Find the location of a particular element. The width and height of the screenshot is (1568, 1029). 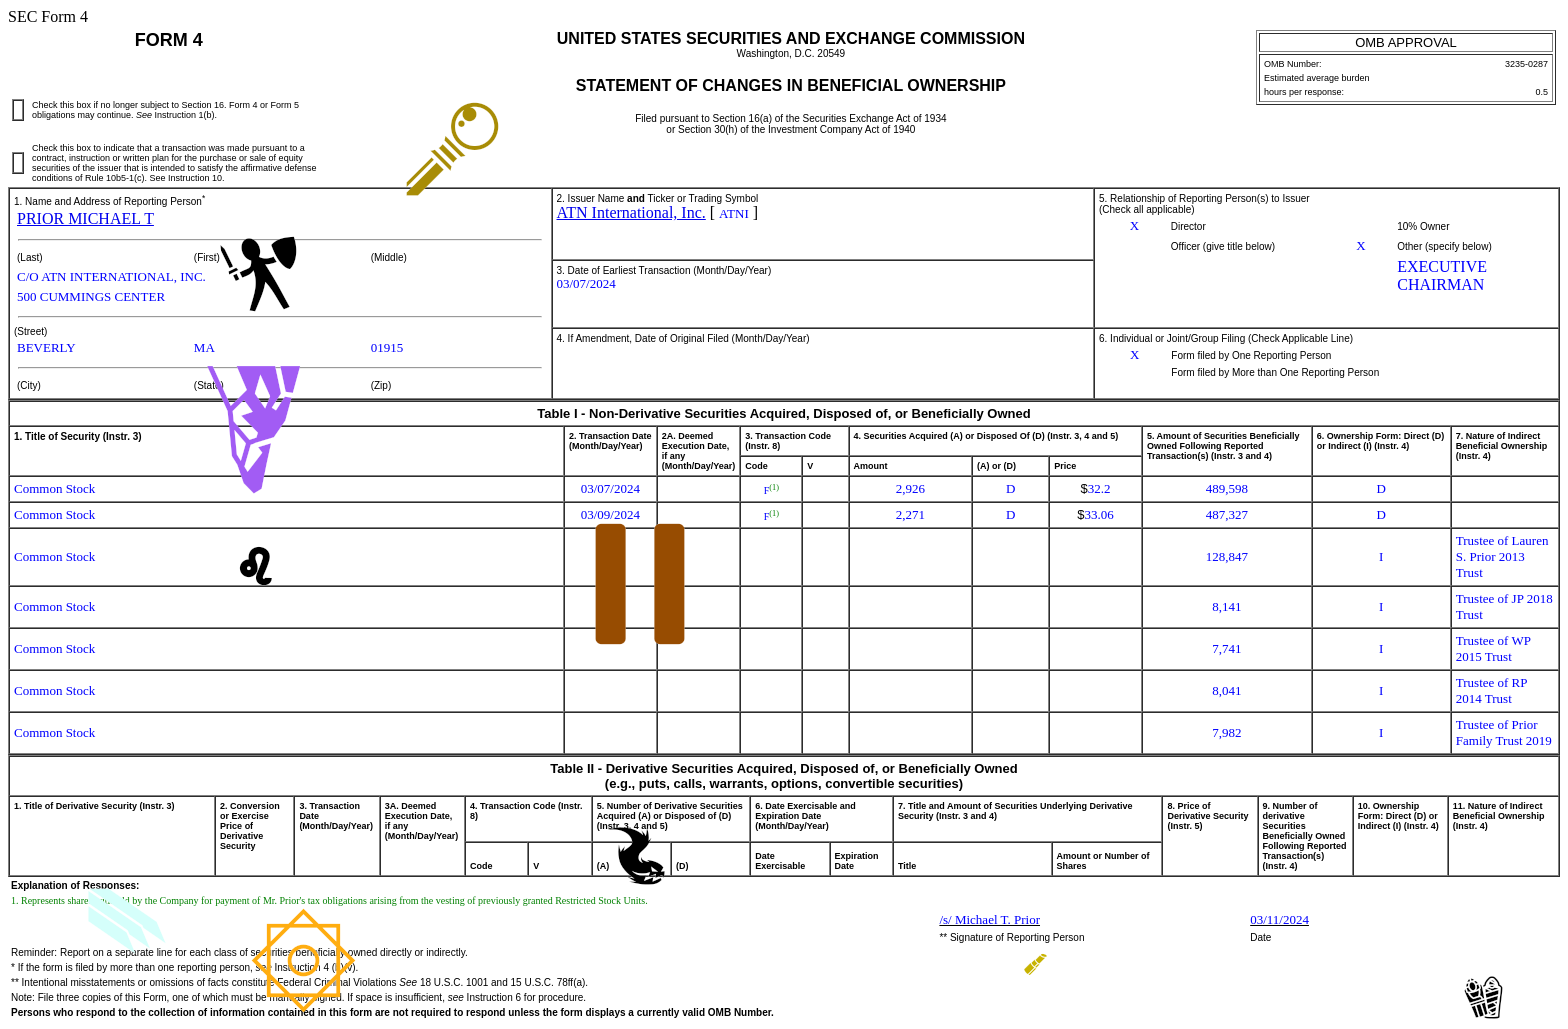

access makeup or beauty tools is located at coordinates (1035, 964).